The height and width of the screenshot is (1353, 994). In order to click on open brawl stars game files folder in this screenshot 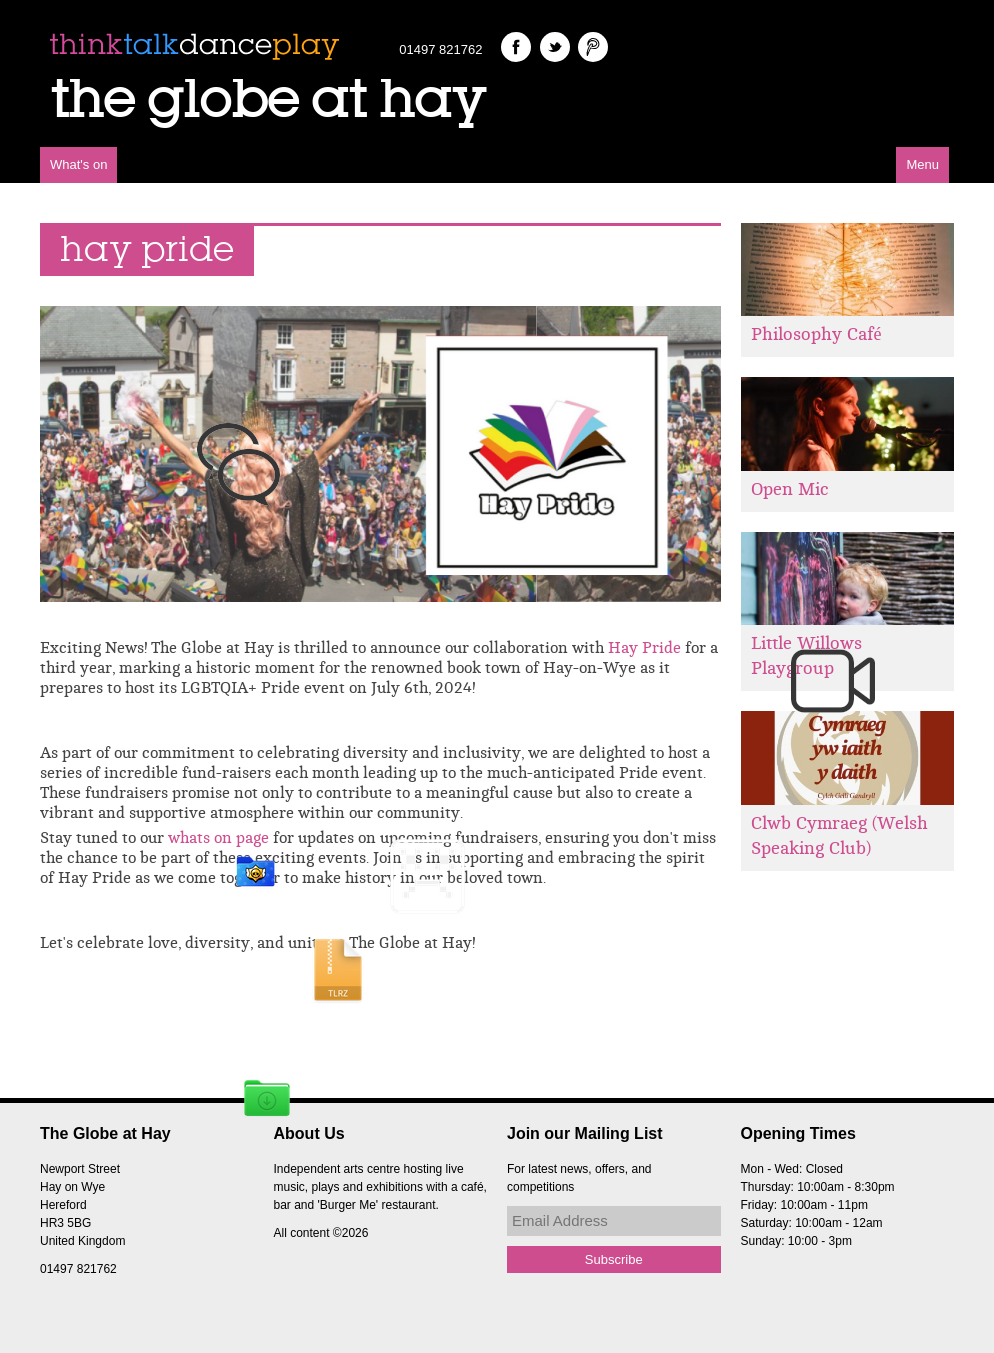, I will do `click(255, 872)`.